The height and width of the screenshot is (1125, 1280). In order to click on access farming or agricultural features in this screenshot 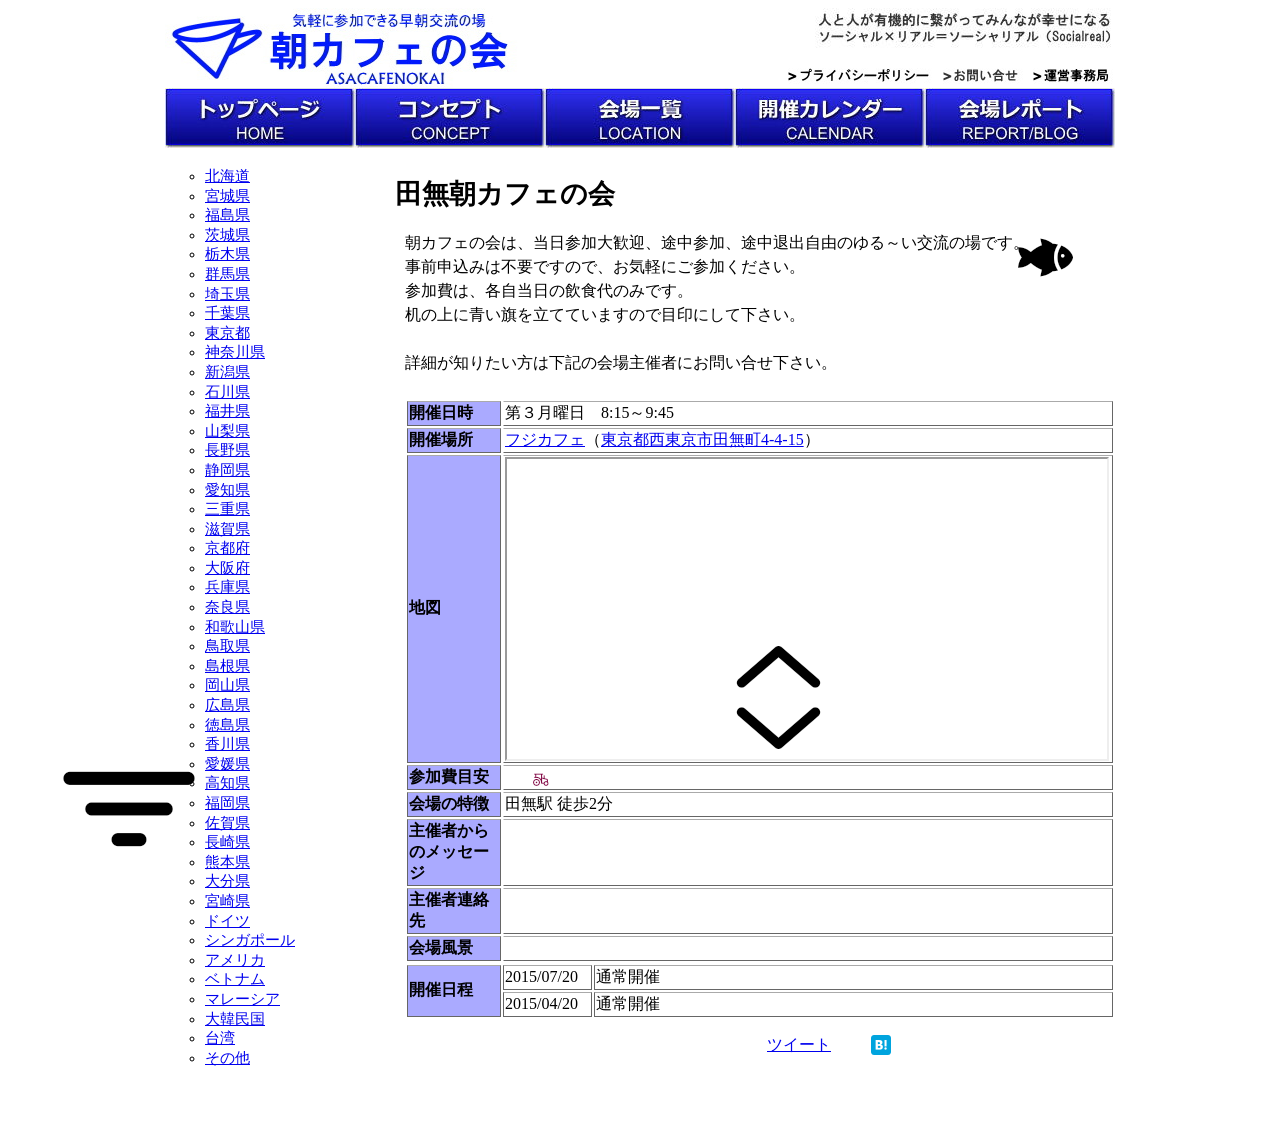, I will do `click(540, 779)`.